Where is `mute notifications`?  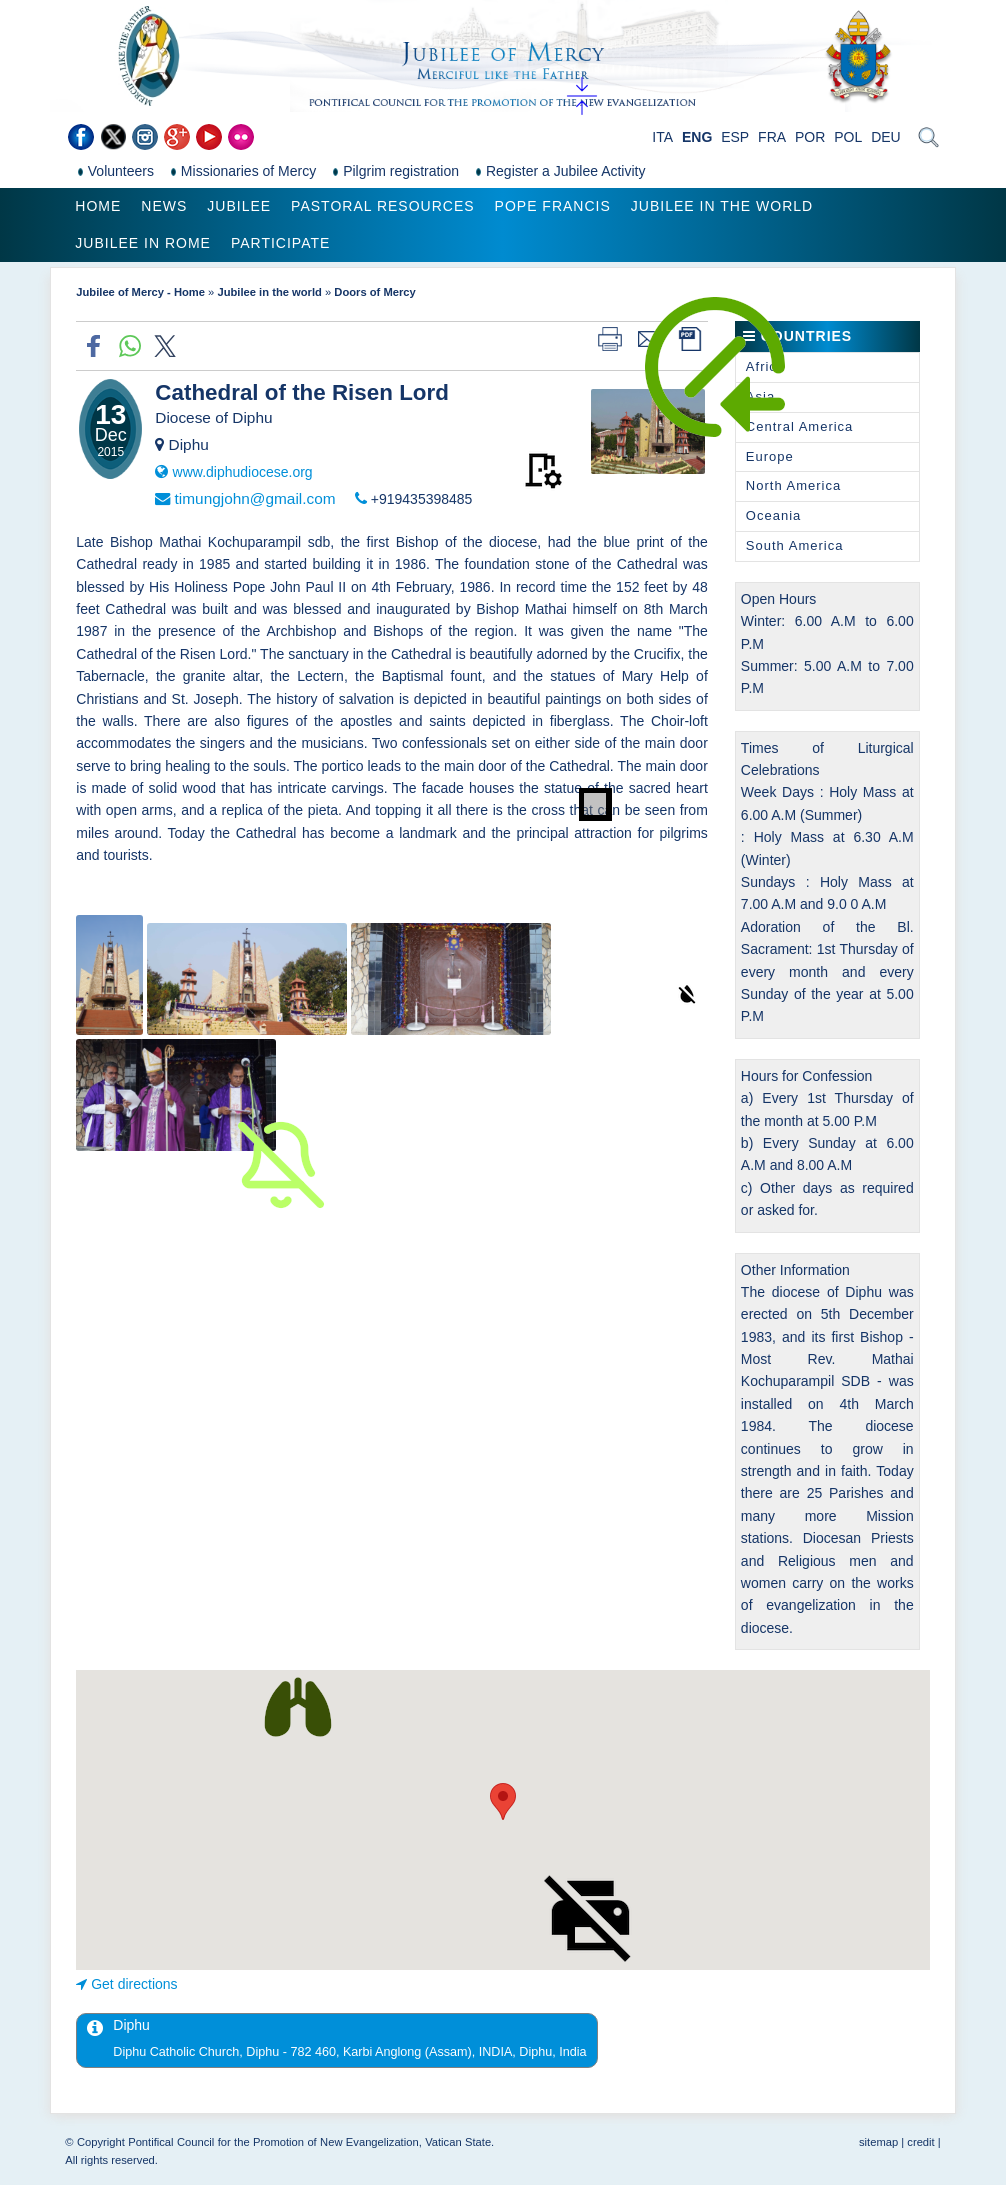 mute notifications is located at coordinates (281, 1165).